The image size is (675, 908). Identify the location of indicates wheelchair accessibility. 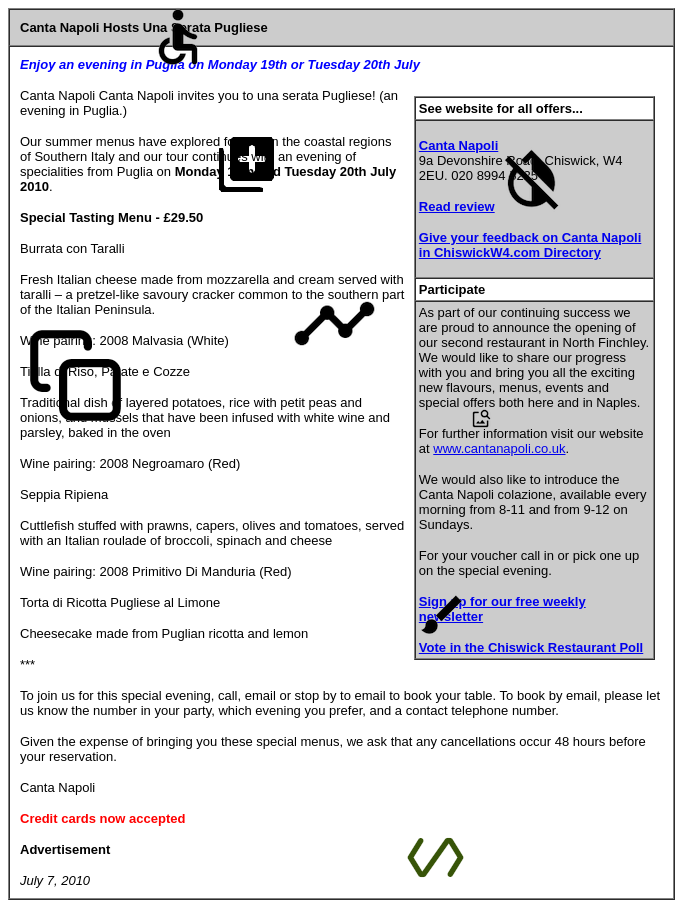
(178, 37).